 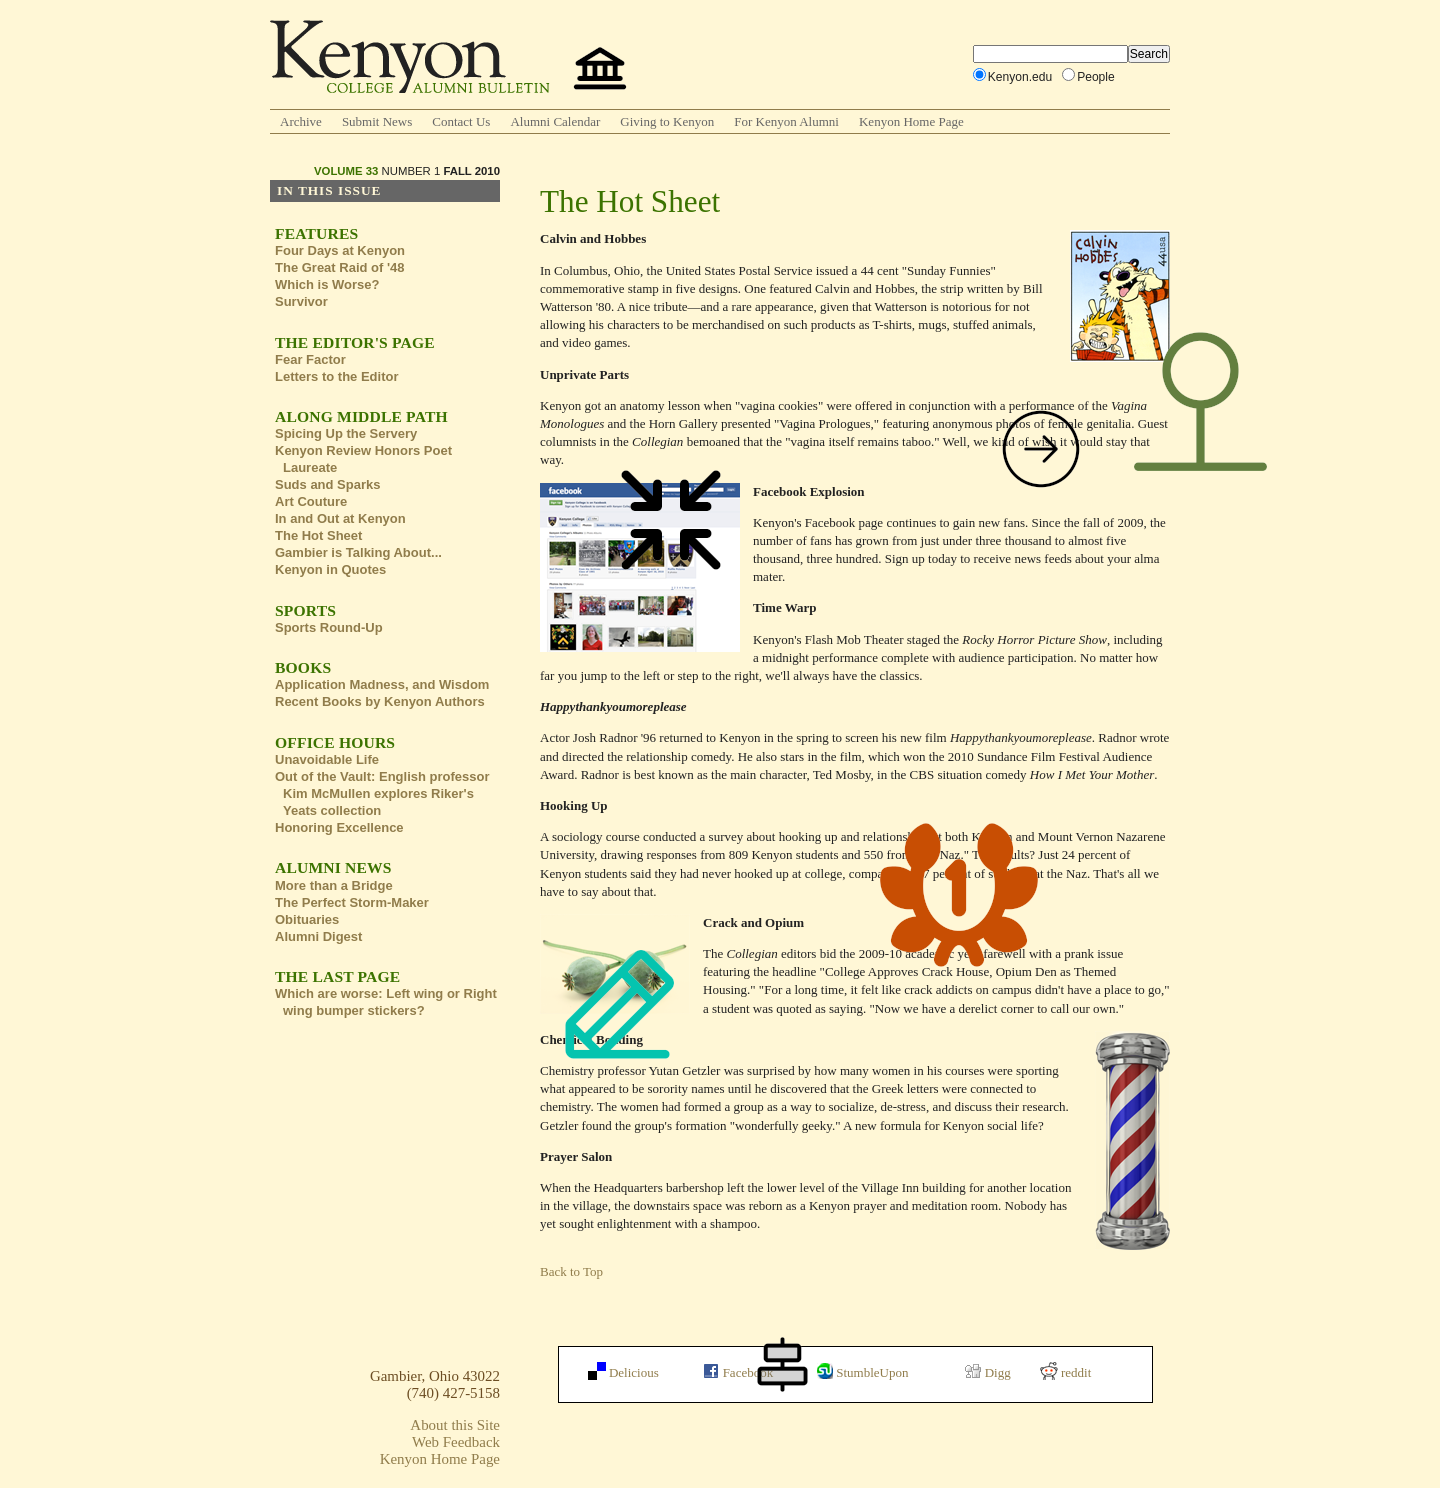 What do you see at coordinates (600, 70) in the screenshot?
I see `access banking or financial services` at bounding box center [600, 70].